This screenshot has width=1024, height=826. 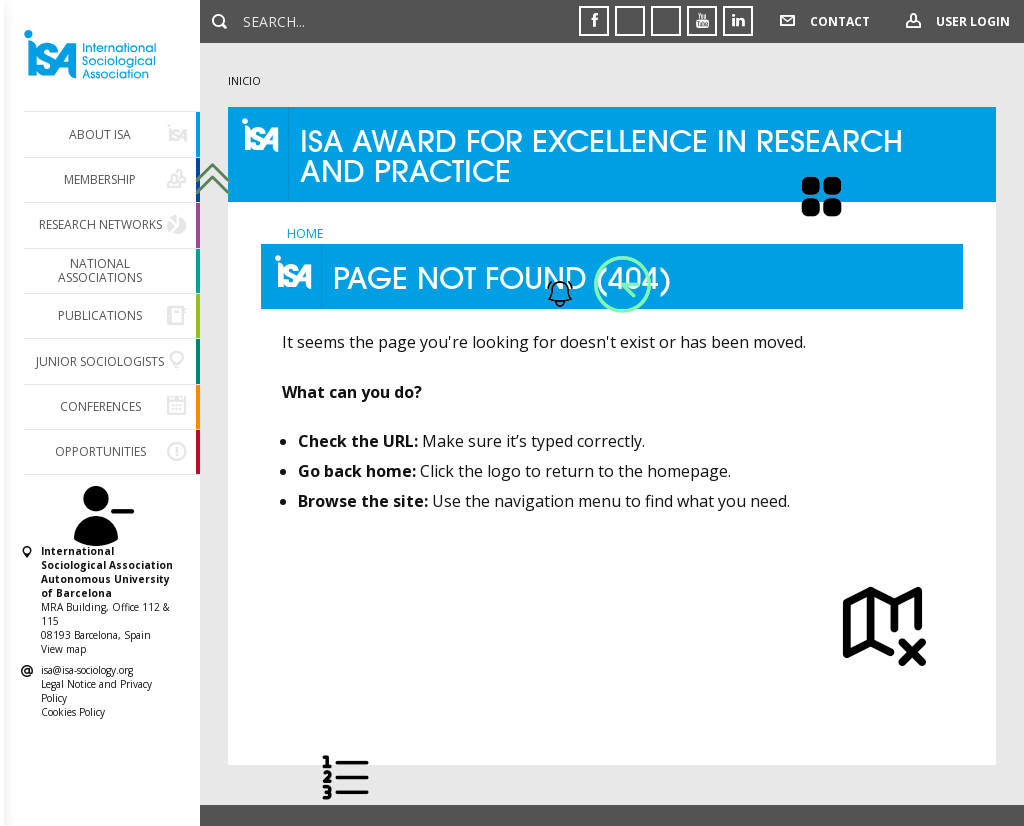 I want to click on remove a saved map or location, so click(x=882, y=622).